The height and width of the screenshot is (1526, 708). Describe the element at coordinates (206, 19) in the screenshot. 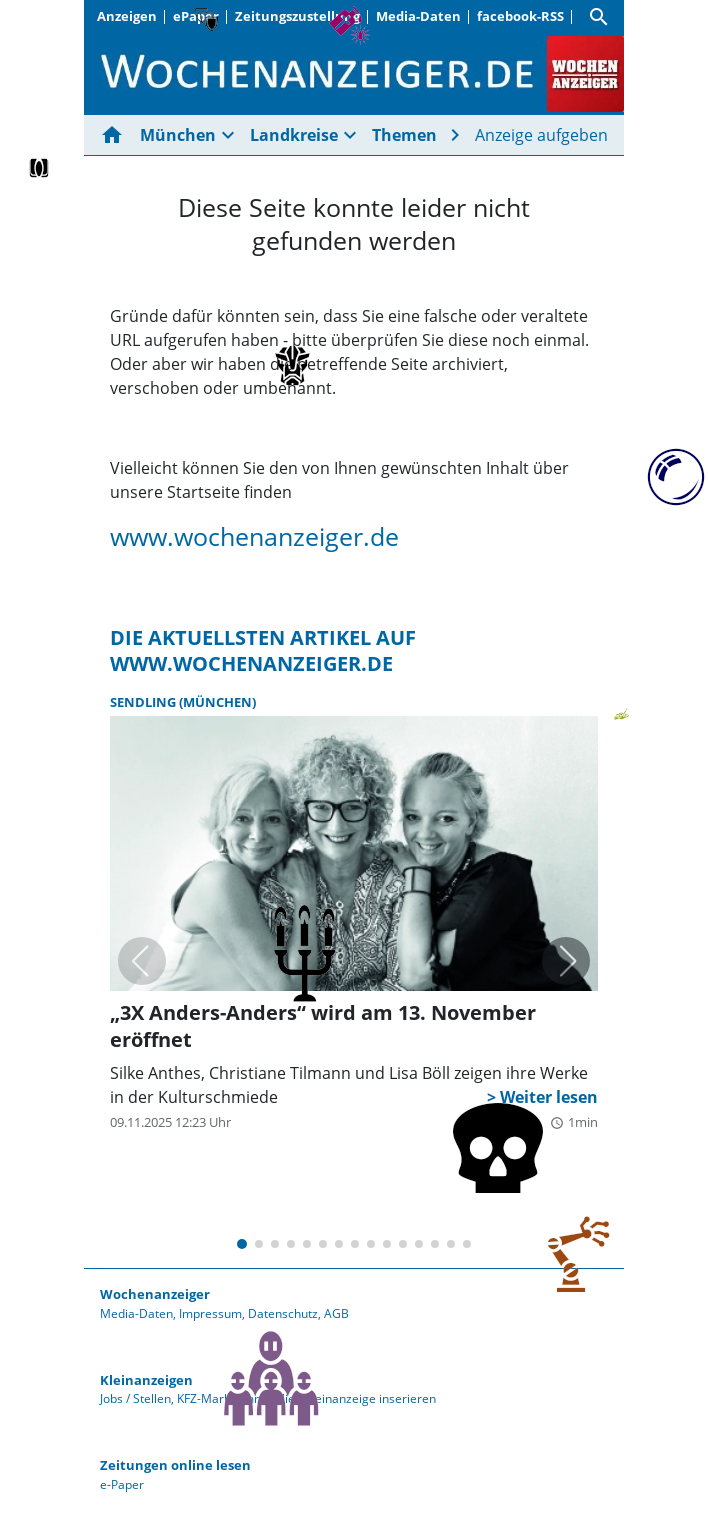

I see `view protection history or past defenses` at that location.